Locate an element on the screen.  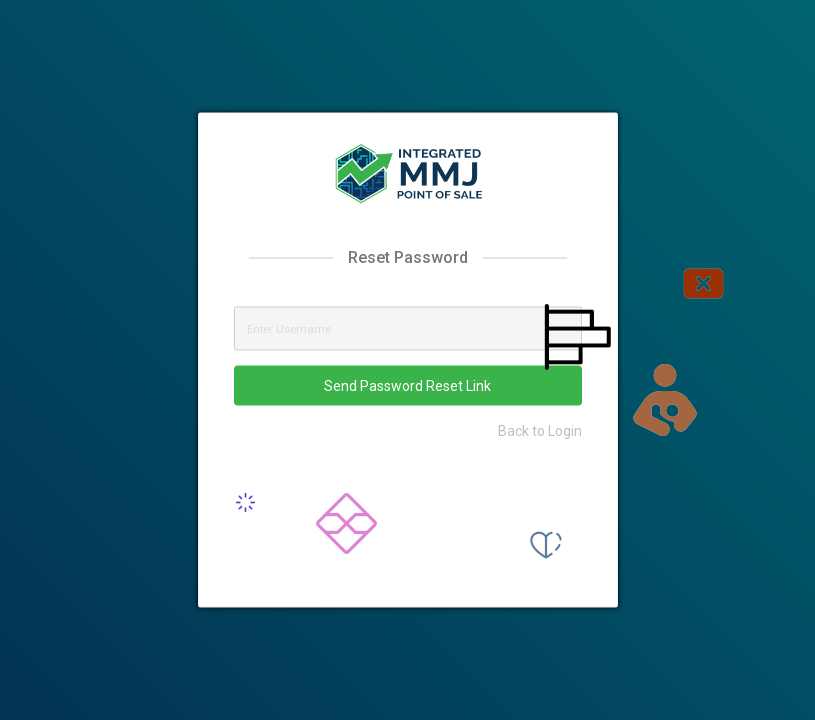
view horizontal bar chart is located at coordinates (575, 337).